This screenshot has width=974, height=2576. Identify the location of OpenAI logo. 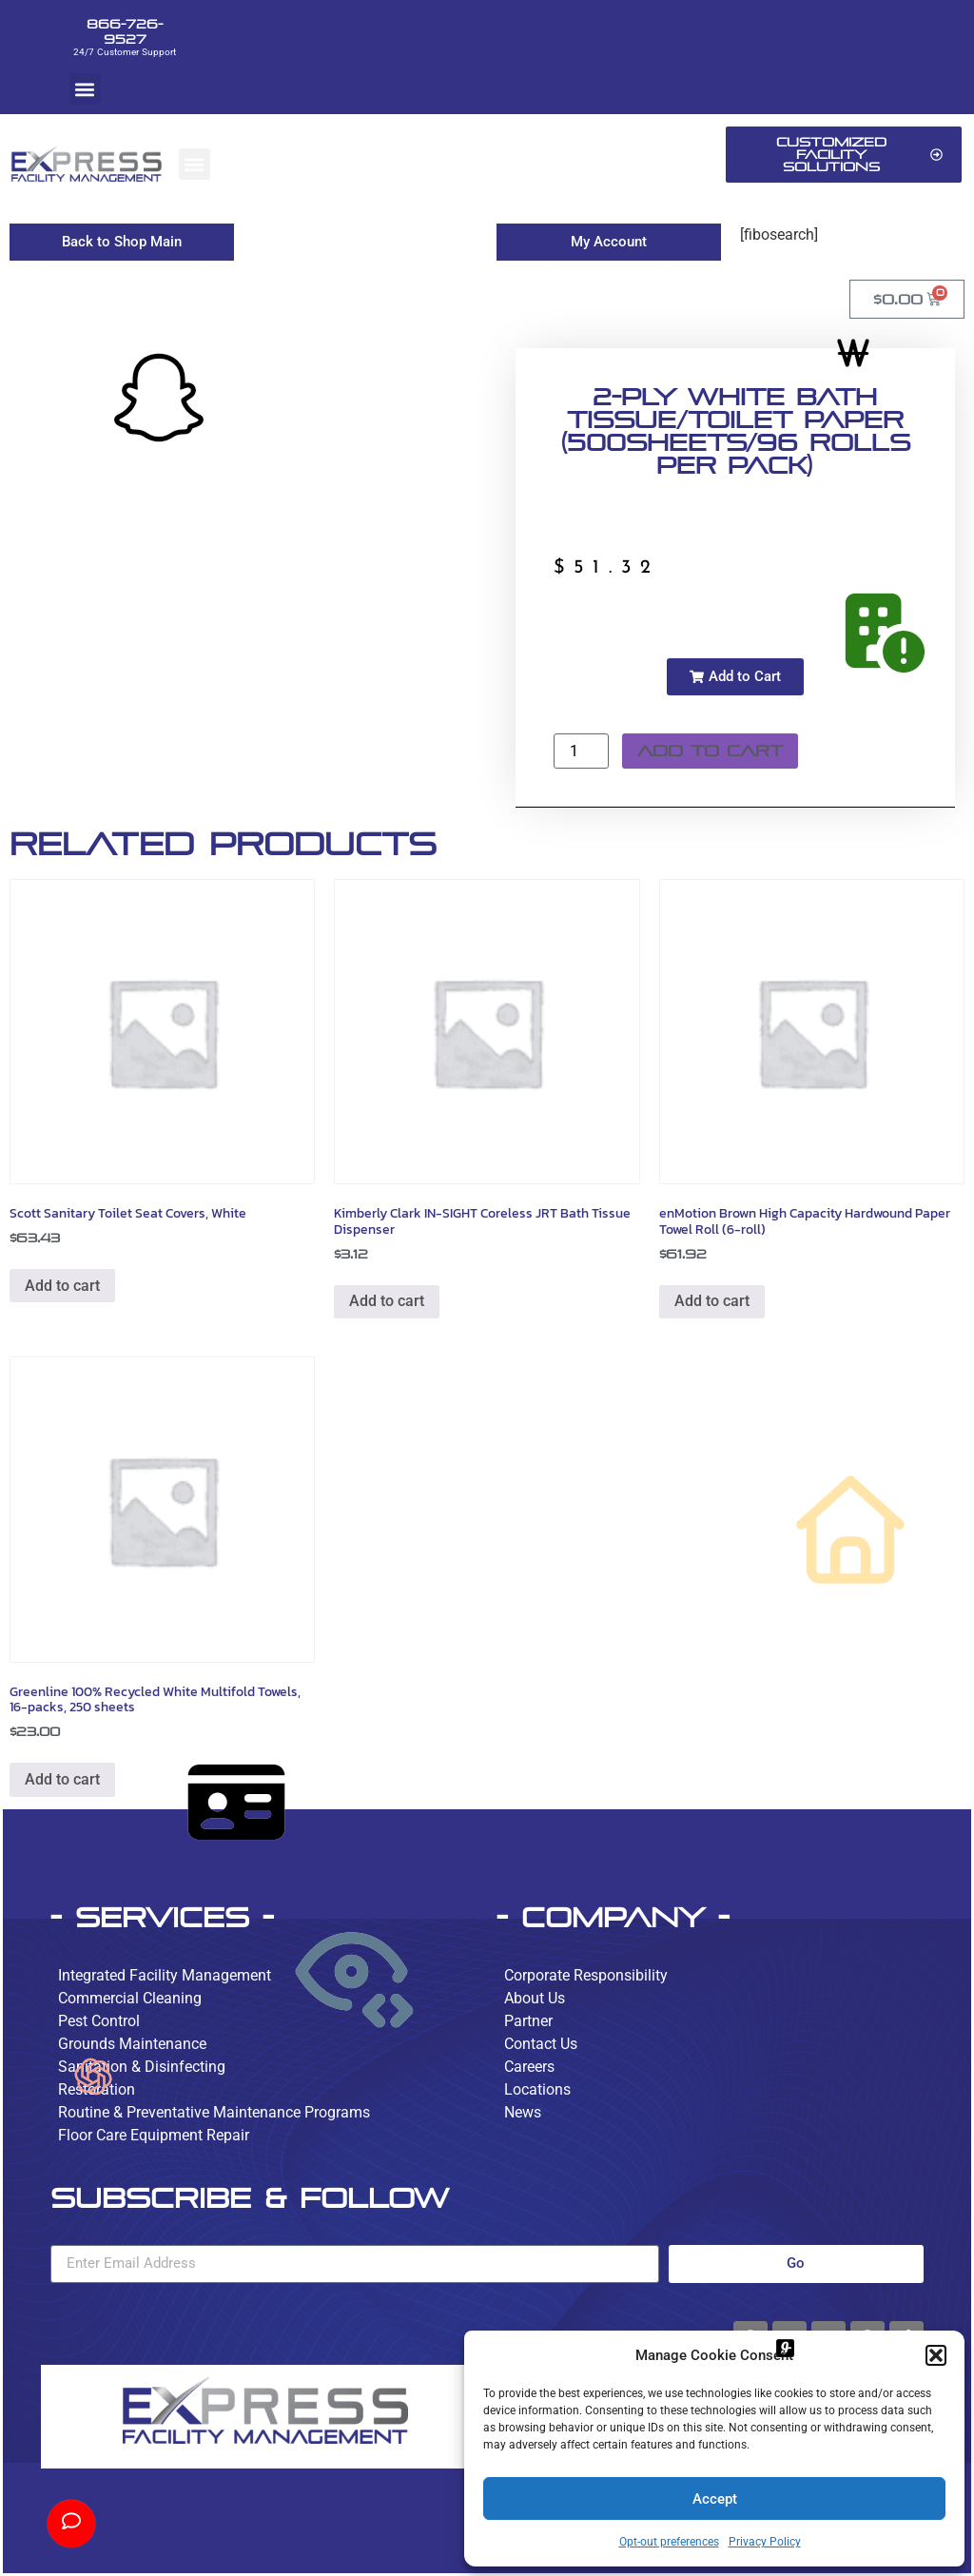
(93, 2077).